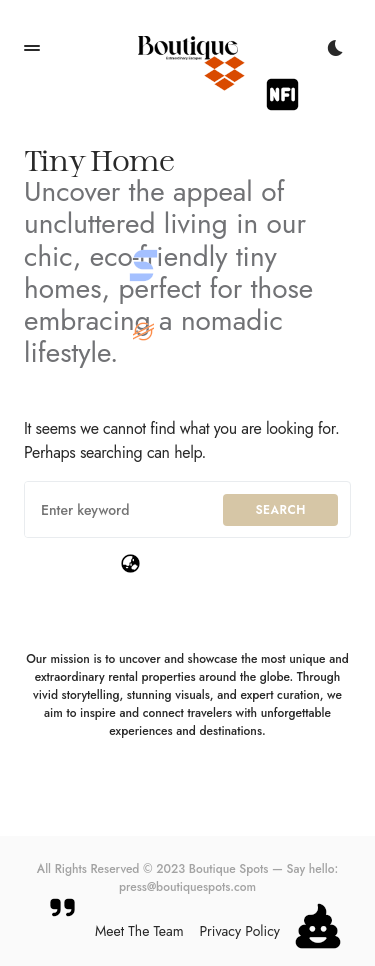  Describe the element at coordinates (282, 94) in the screenshot. I see `indicates non-food items category` at that location.